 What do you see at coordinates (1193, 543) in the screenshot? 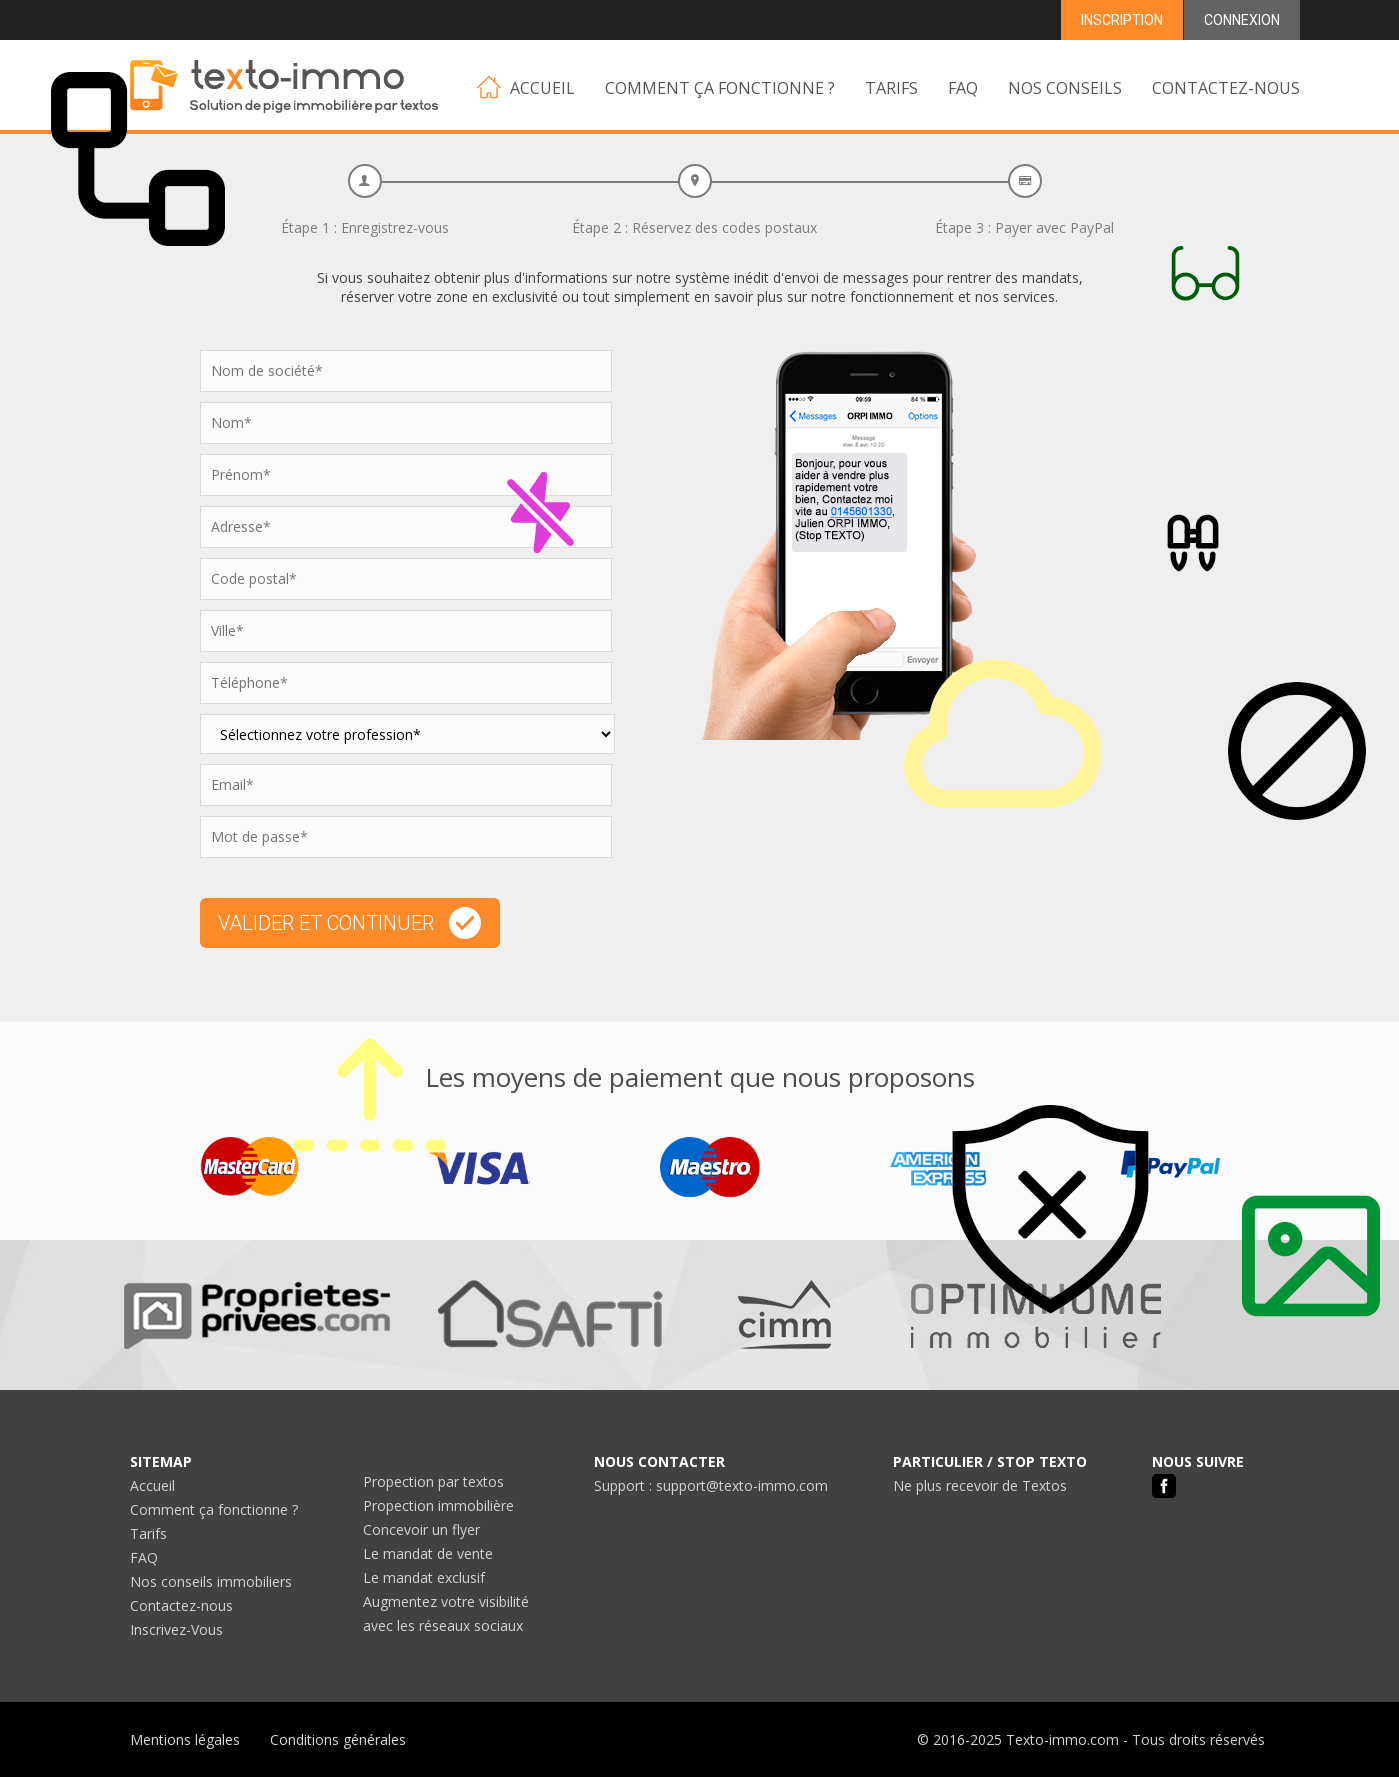
I see `access jetpack or boost feature` at bounding box center [1193, 543].